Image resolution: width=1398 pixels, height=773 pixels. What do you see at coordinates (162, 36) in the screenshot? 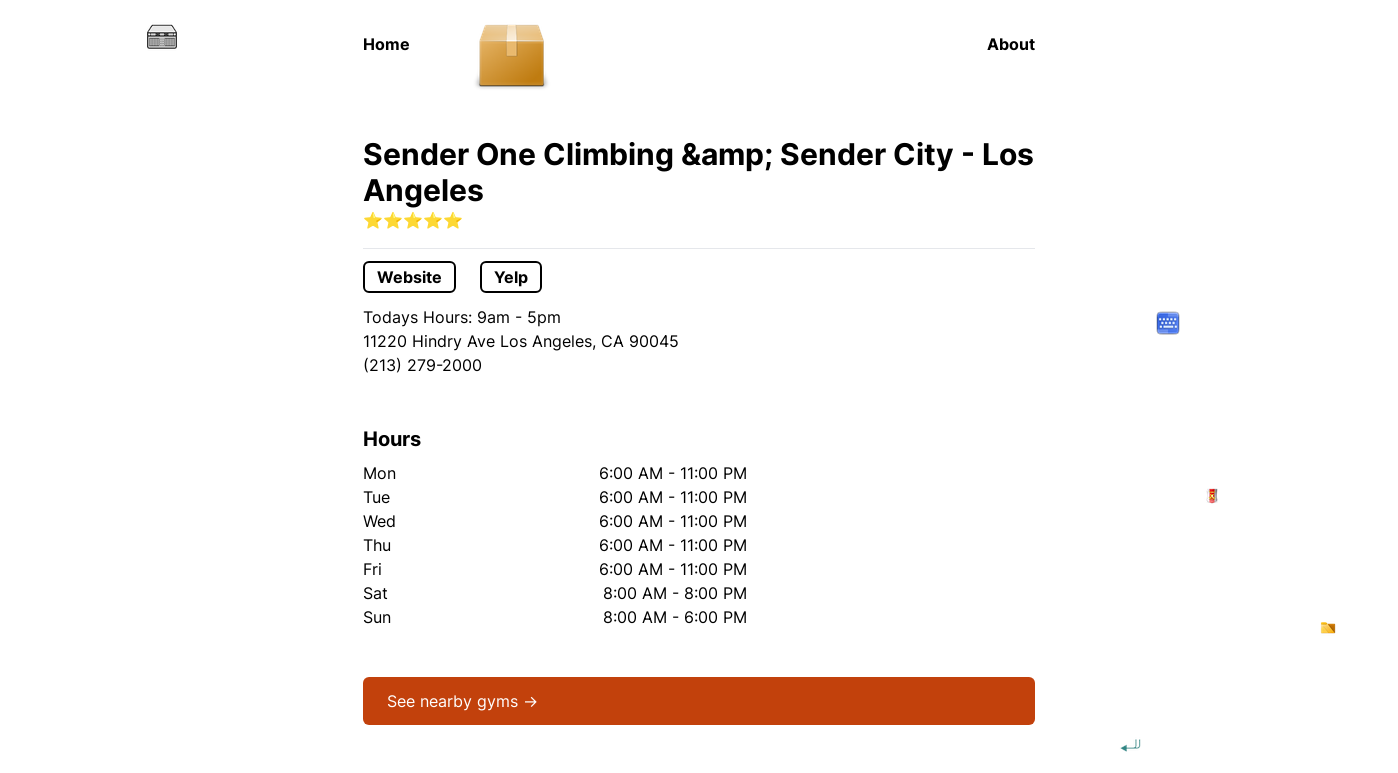
I see `access xserve in sidebar` at bounding box center [162, 36].